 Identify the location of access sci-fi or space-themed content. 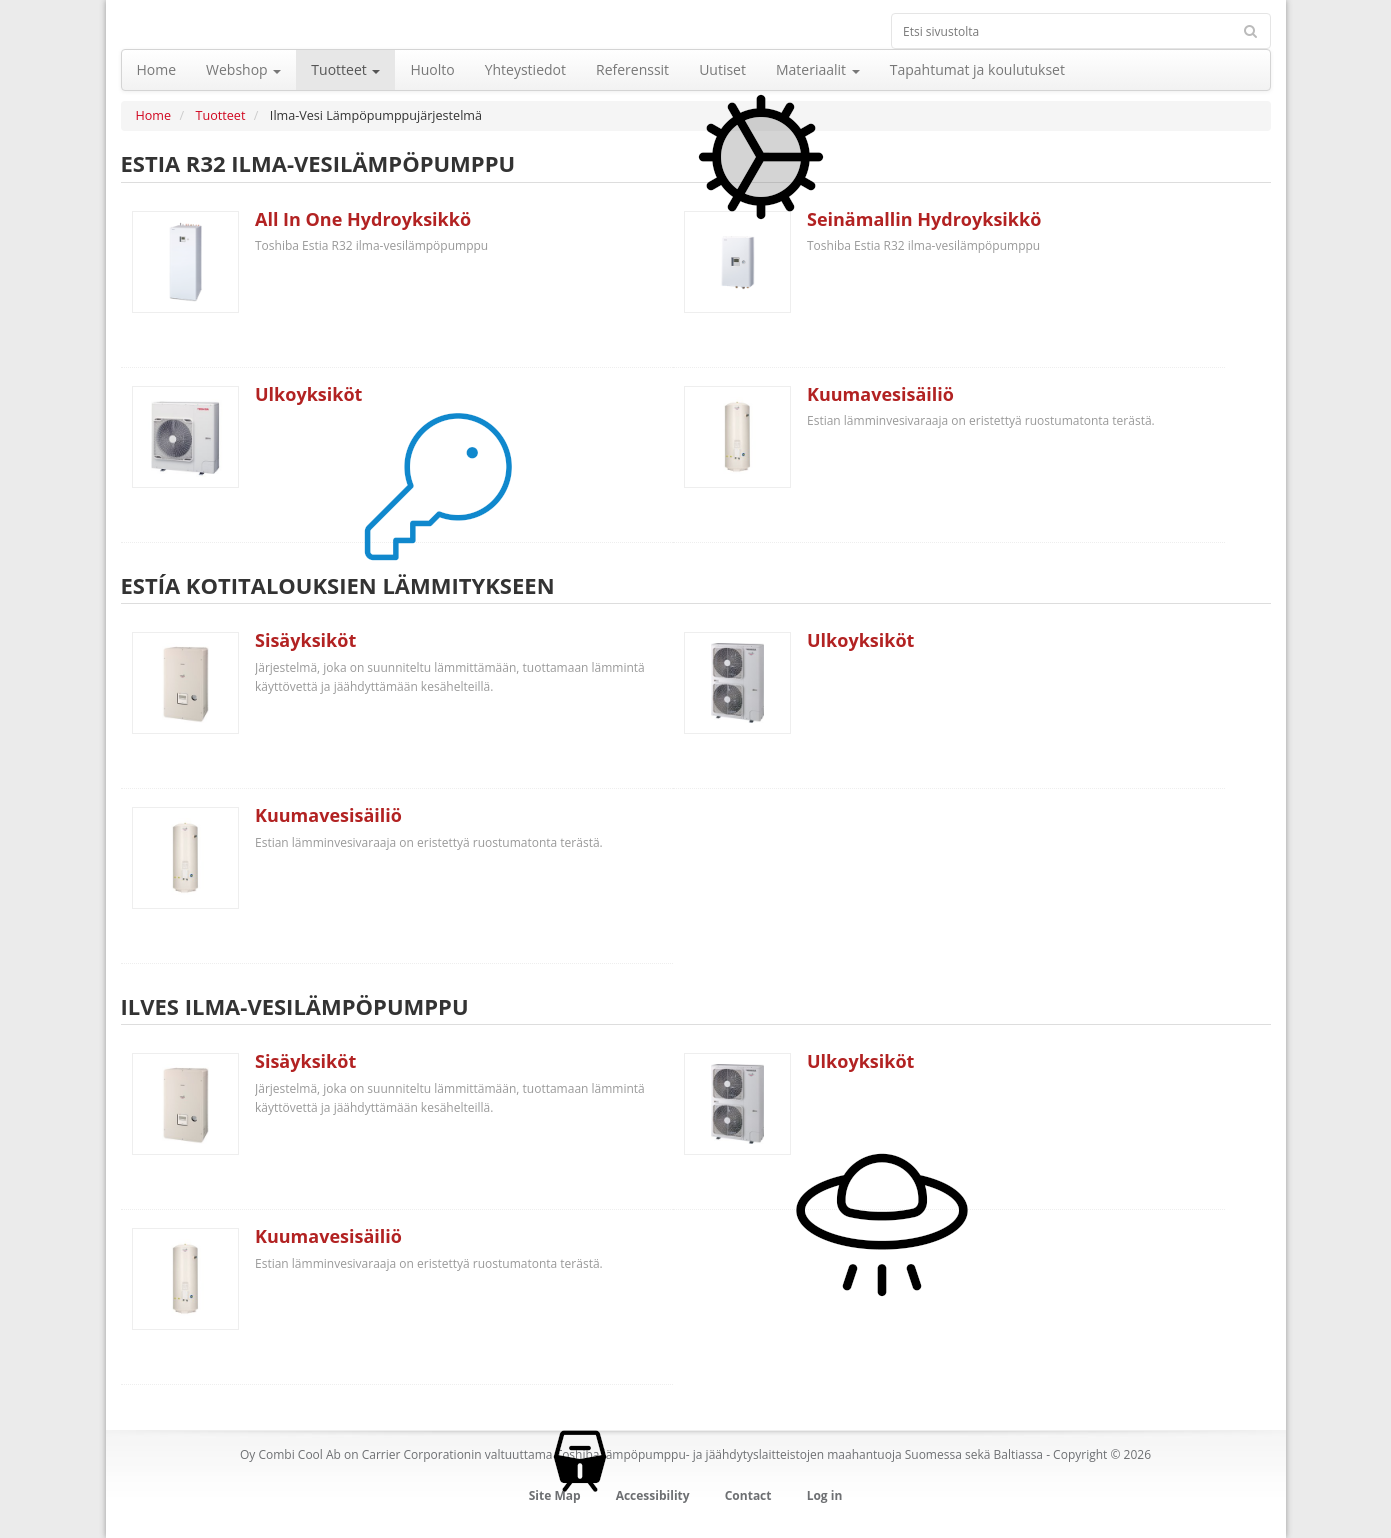
(882, 1222).